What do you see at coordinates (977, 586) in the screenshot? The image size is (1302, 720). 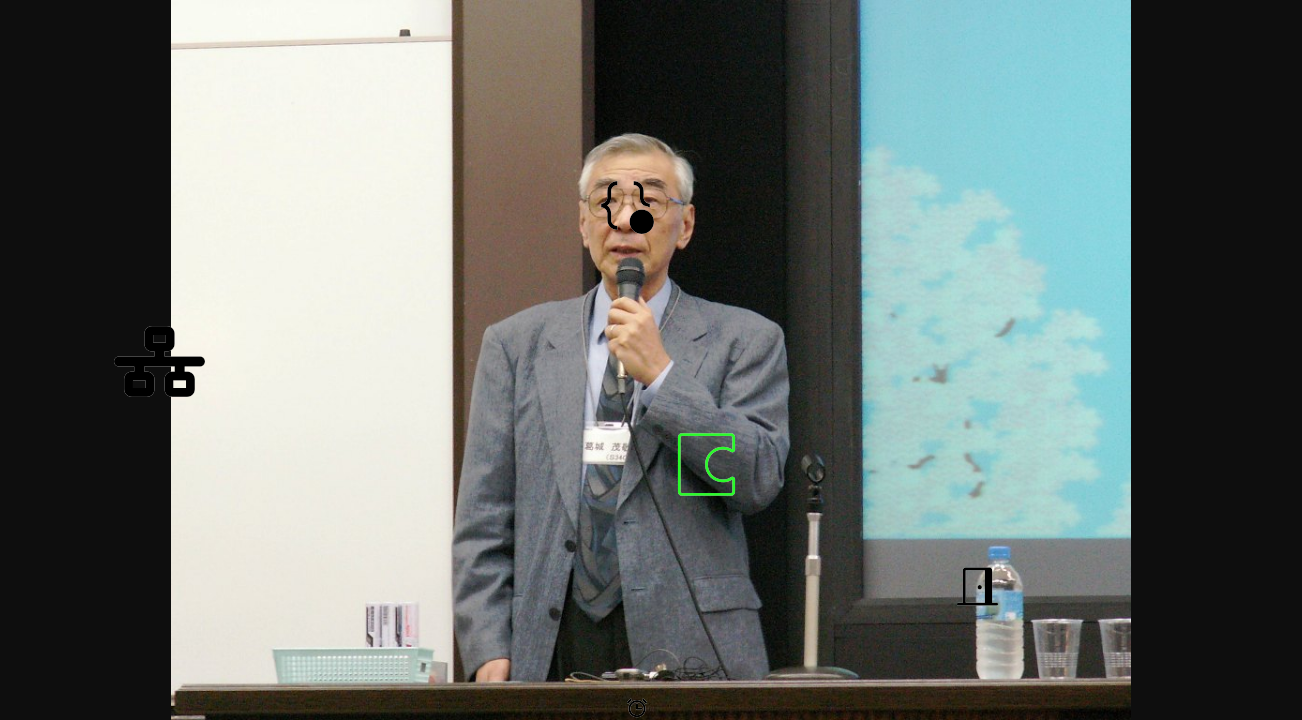 I see `log out or exit the application` at bounding box center [977, 586].